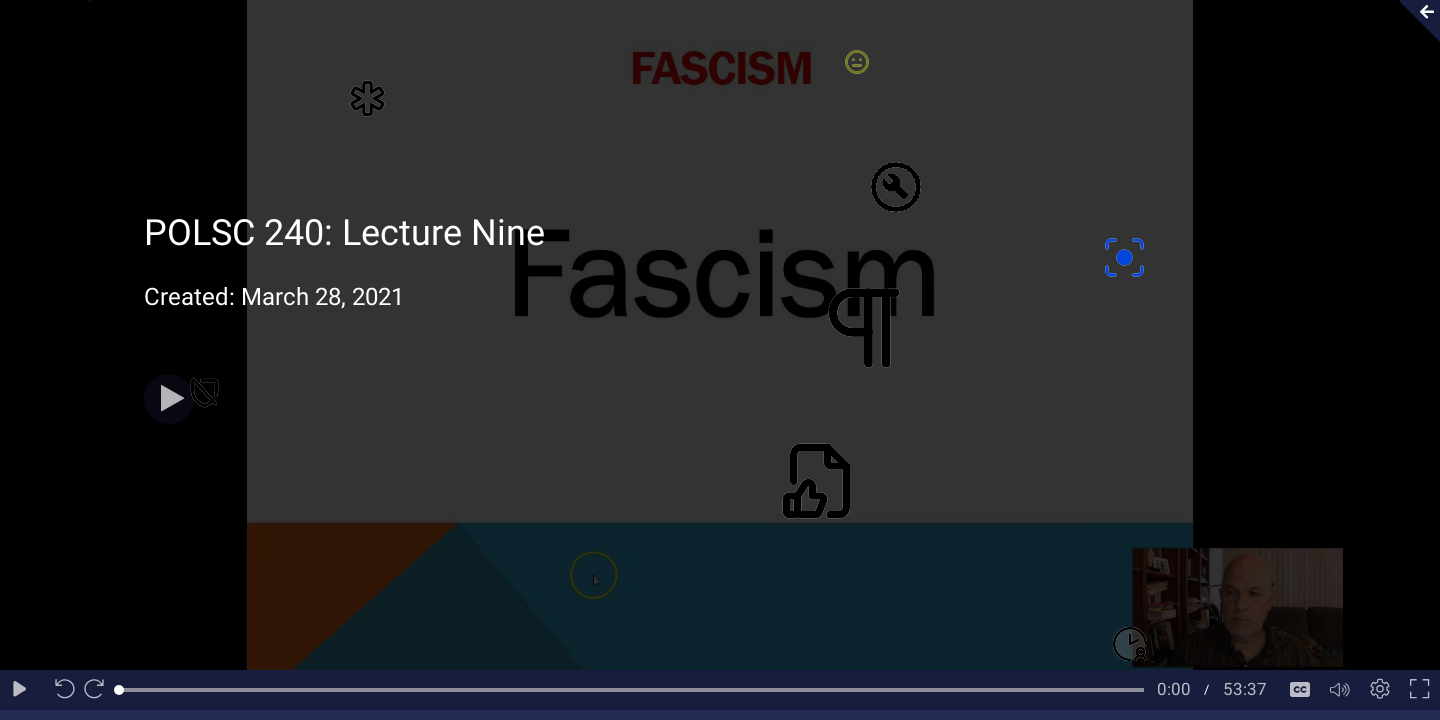  I want to click on view user activity history, so click(1130, 644).